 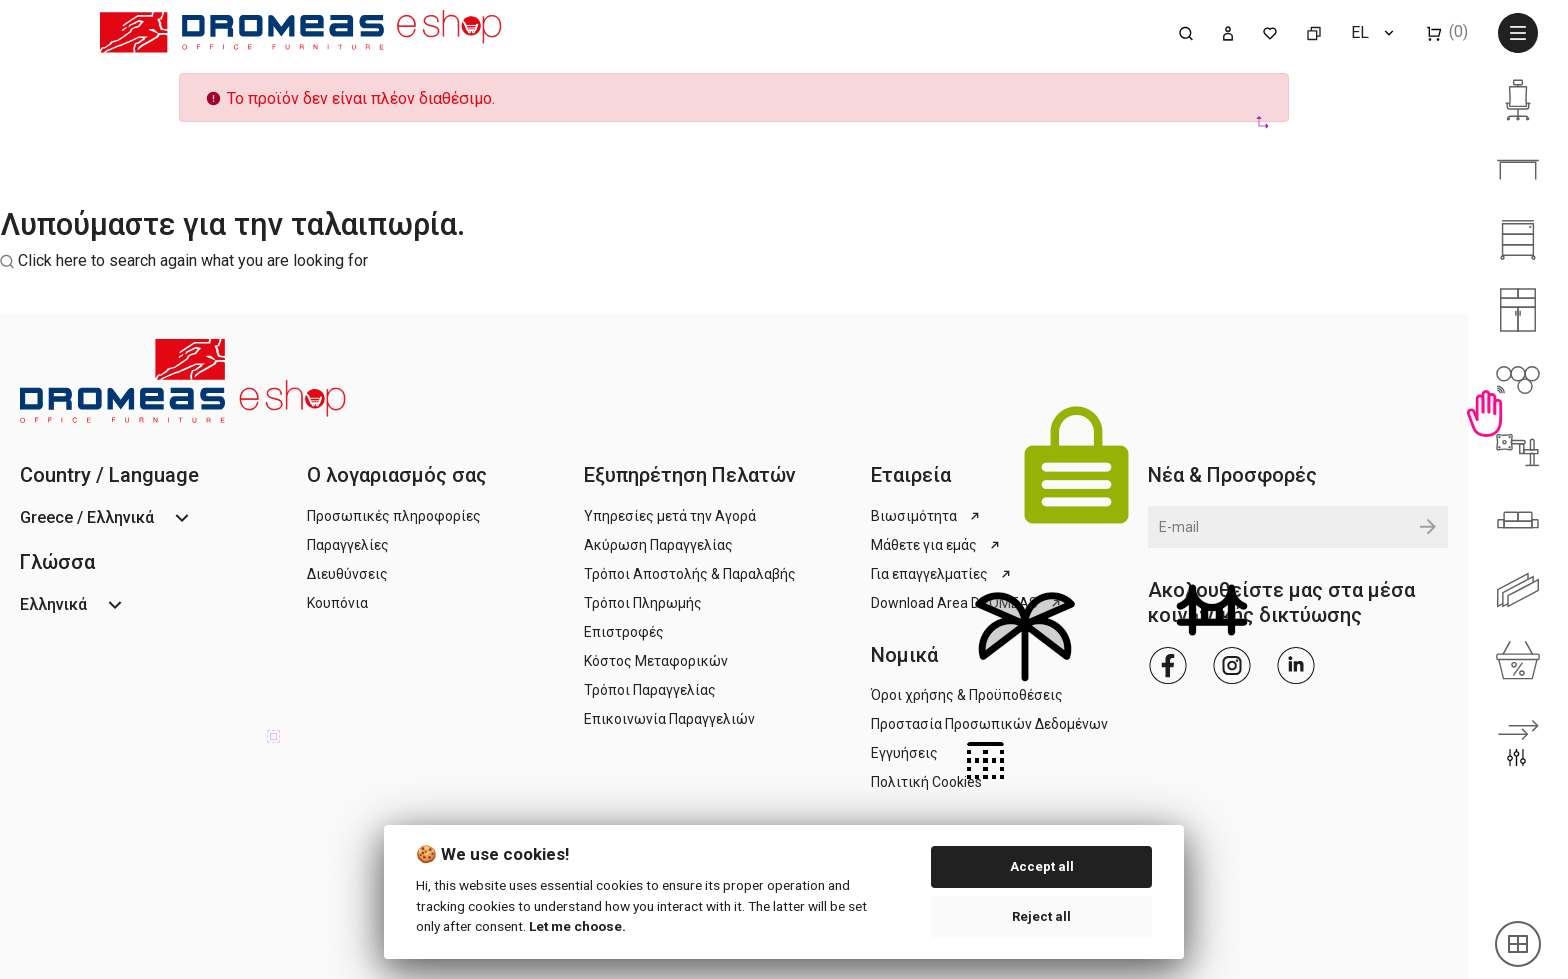 I want to click on indicates a vector path or directional flow, so click(x=1262, y=122).